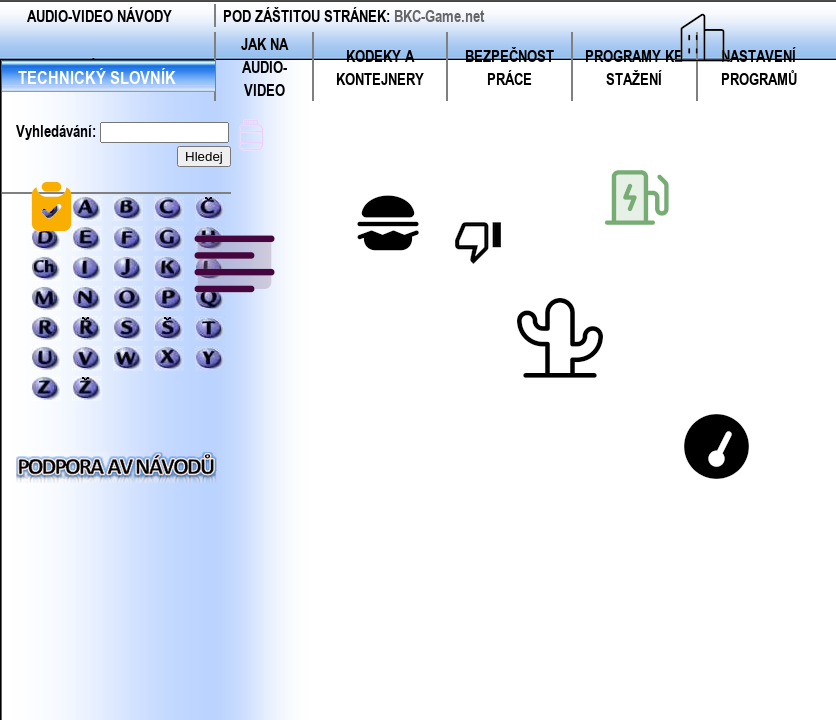 This screenshot has height=720, width=836. I want to click on find nearby EV charging stations, so click(634, 197).